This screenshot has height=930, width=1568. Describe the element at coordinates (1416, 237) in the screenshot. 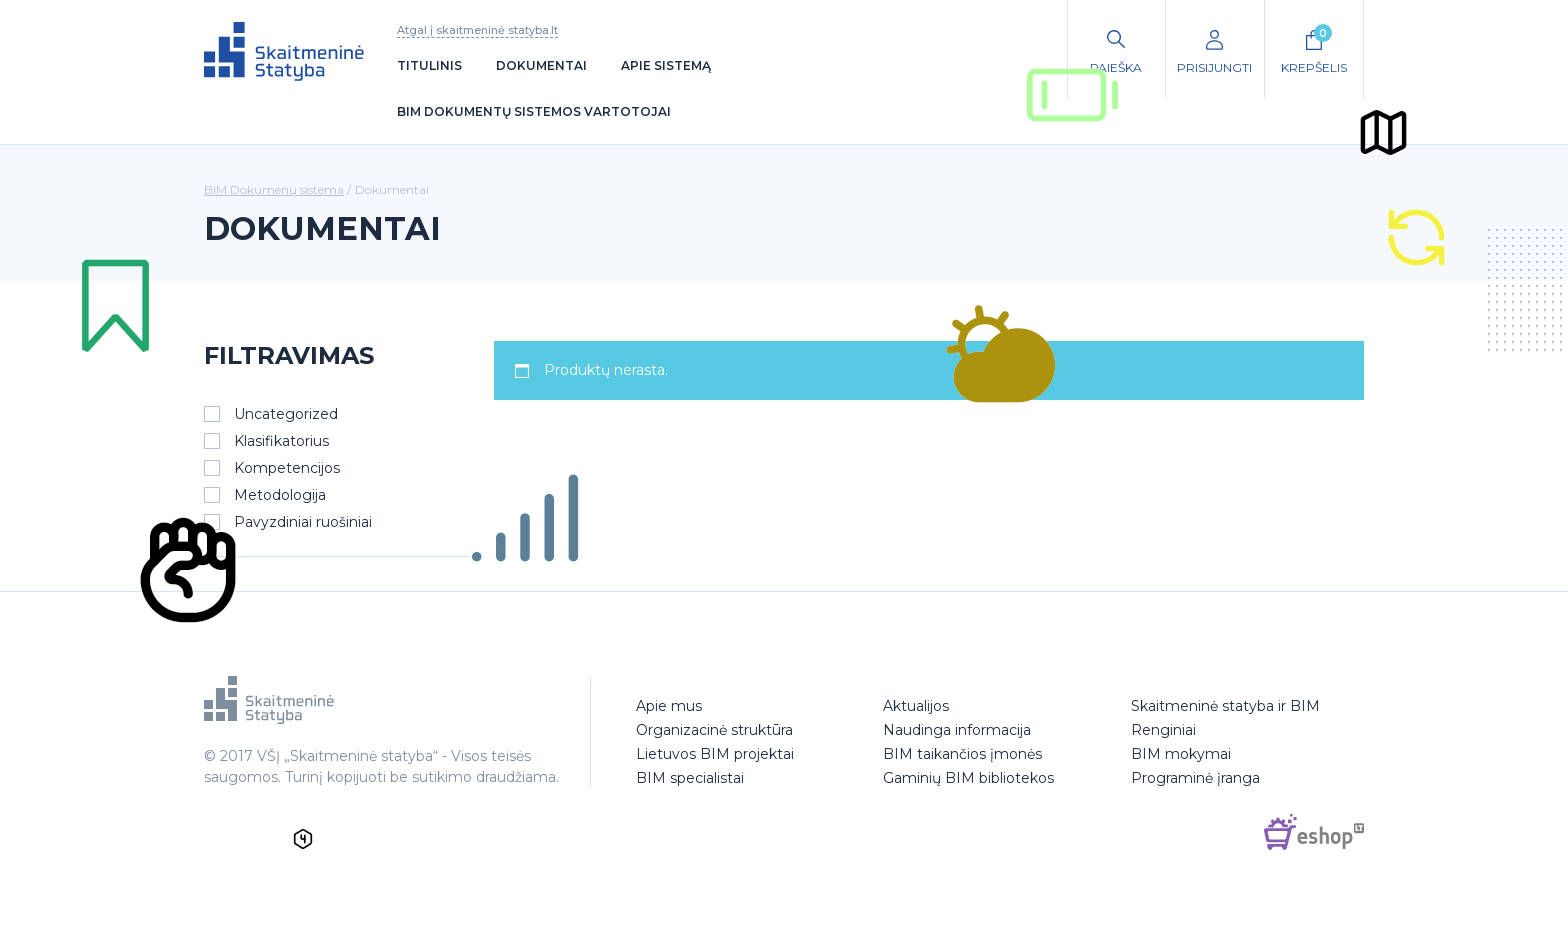

I see `refresh or reload content` at that location.